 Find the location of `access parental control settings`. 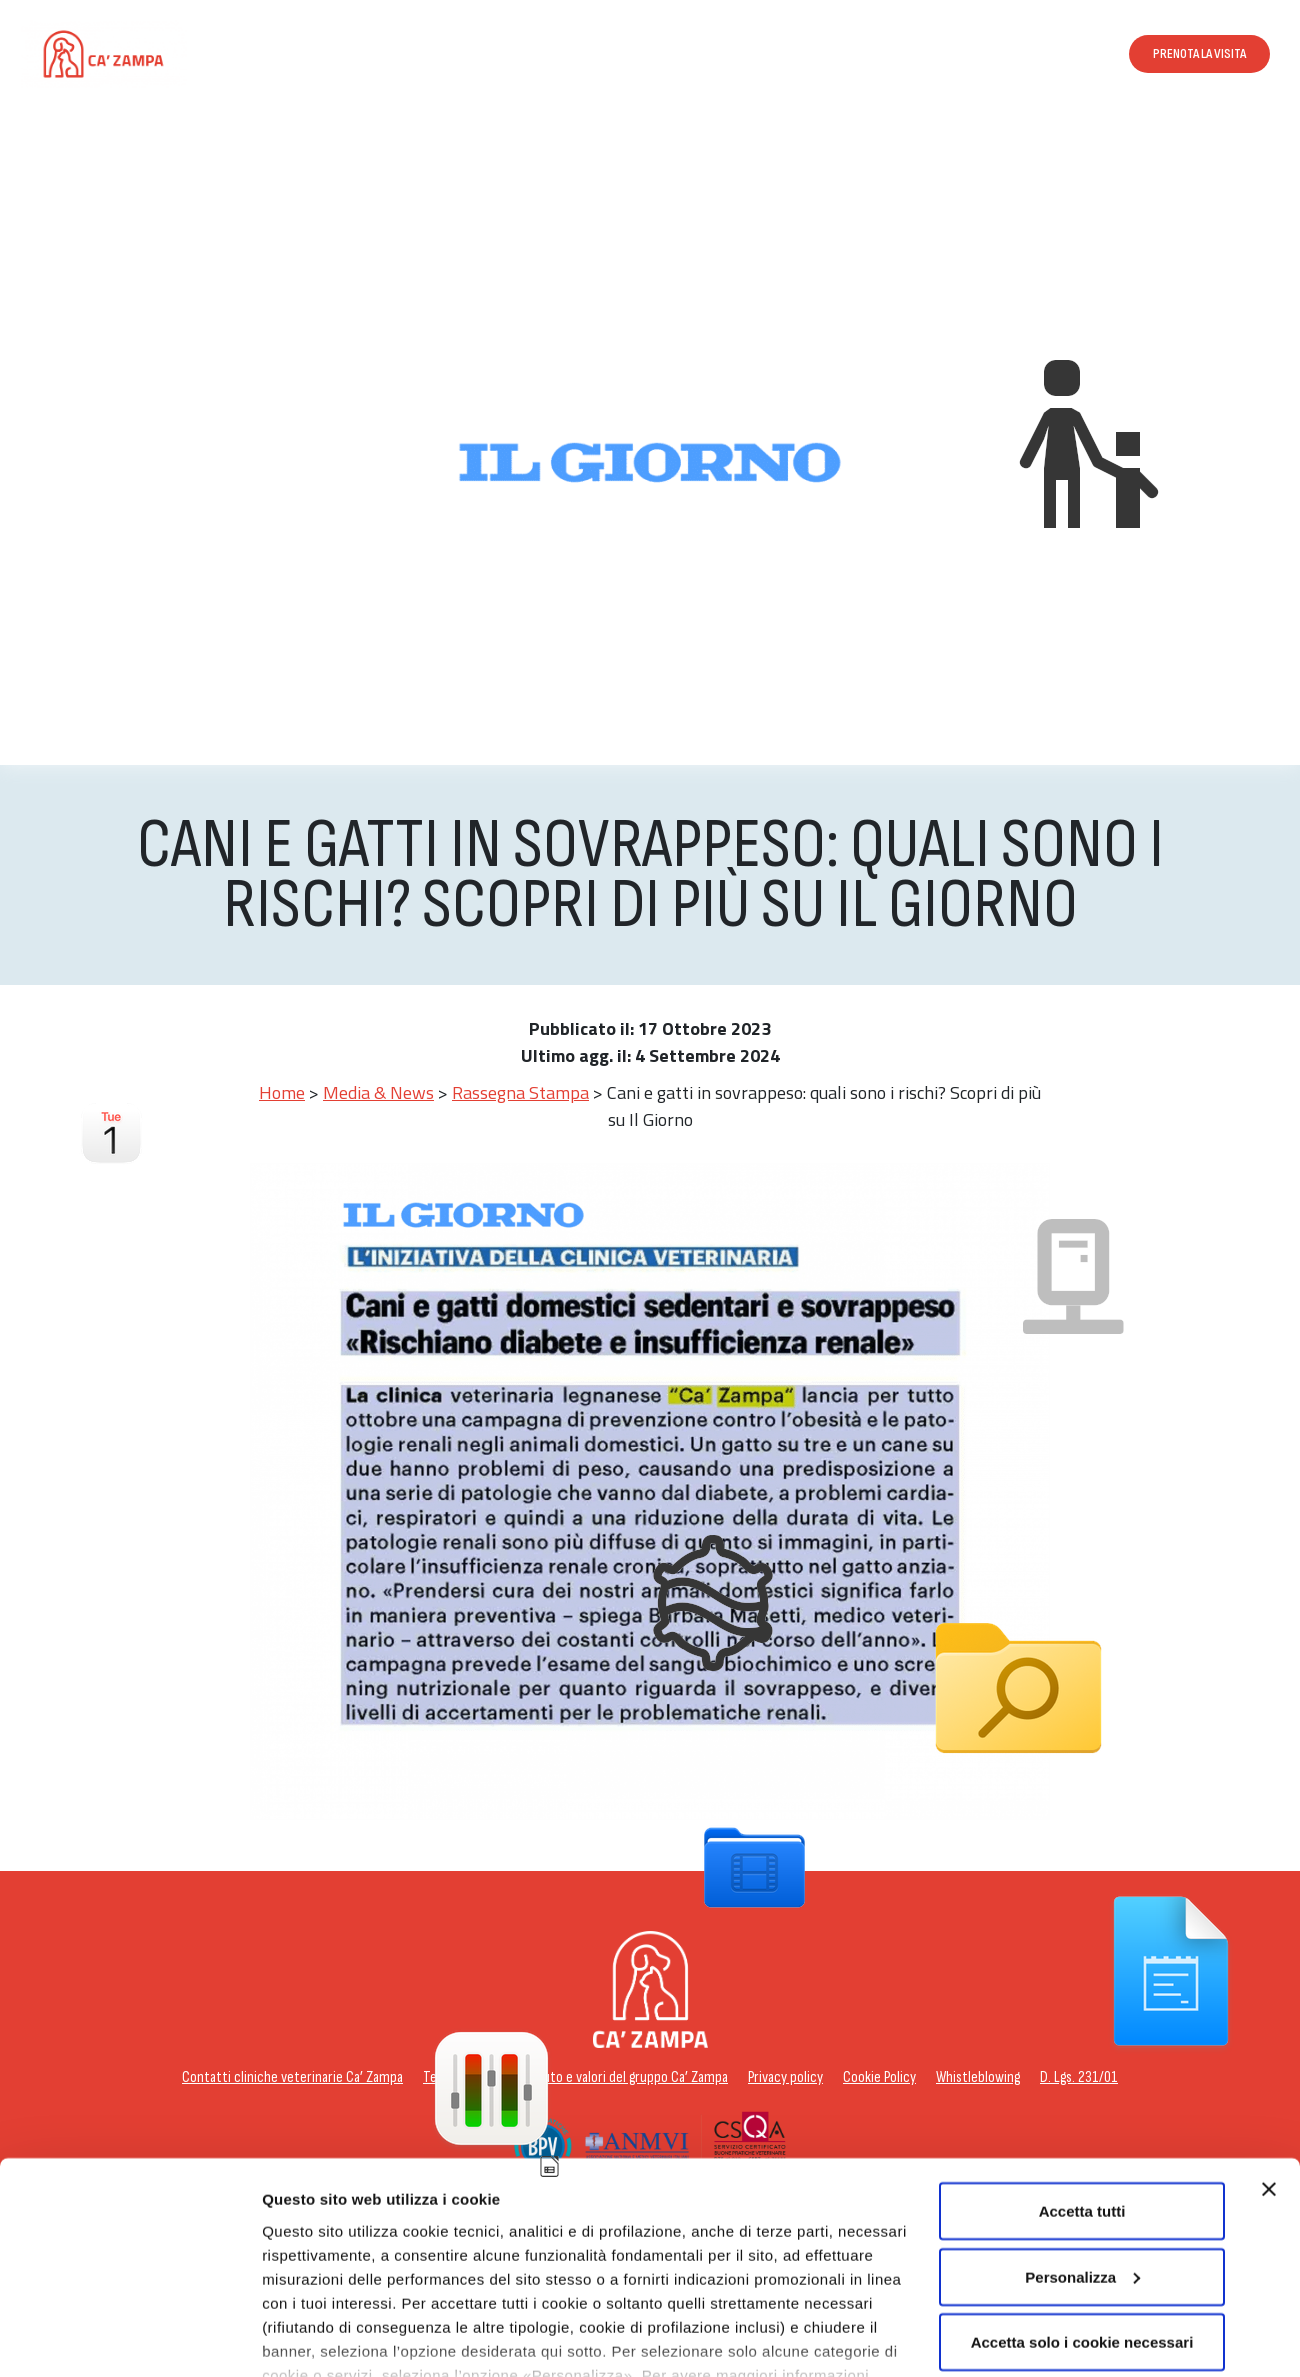

access parental control settings is located at coordinates (1092, 444).